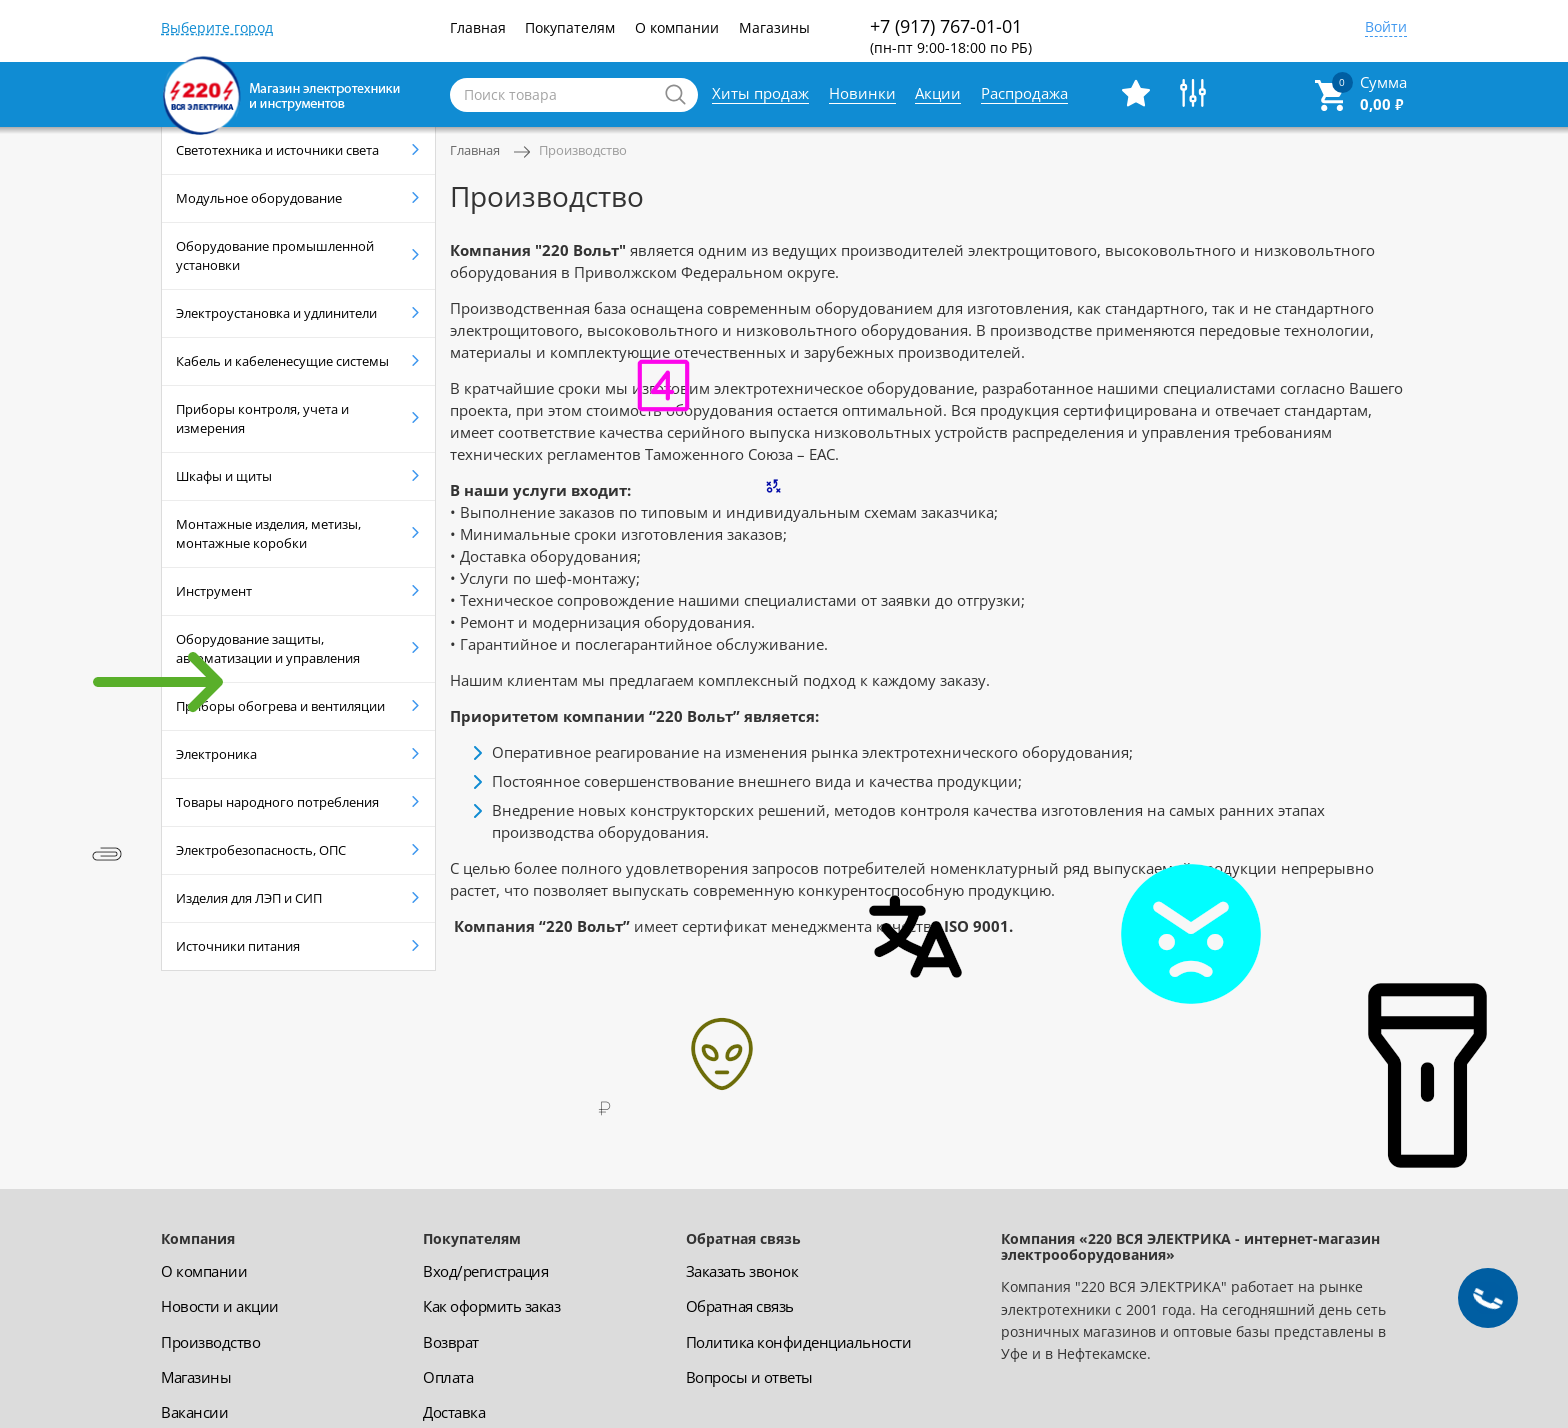  What do you see at coordinates (1427, 1075) in the screenshot?
I see `toggle flashlight on or off` at bounding box center [1427, 1075].